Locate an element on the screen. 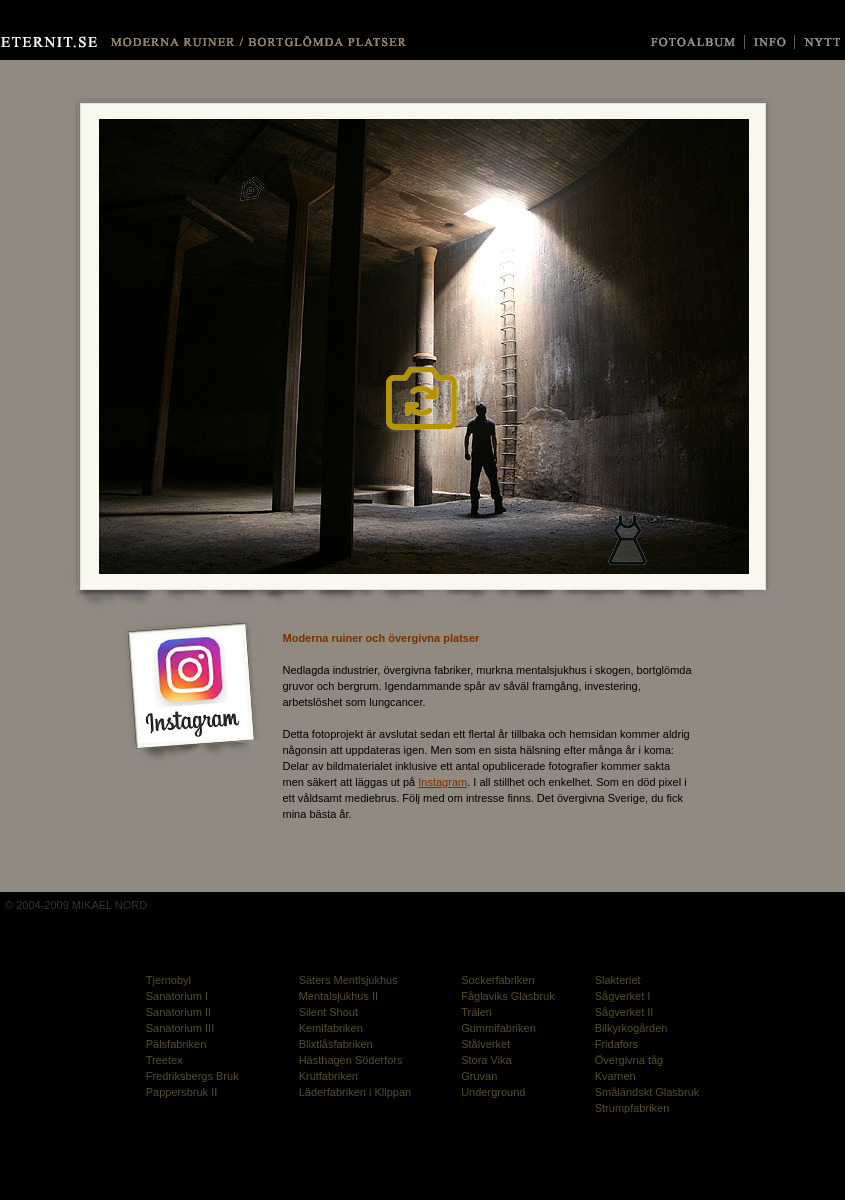 This screenshot has height=1200, width=845. access drawing or illustration tools is located at coordinates (251, 190).